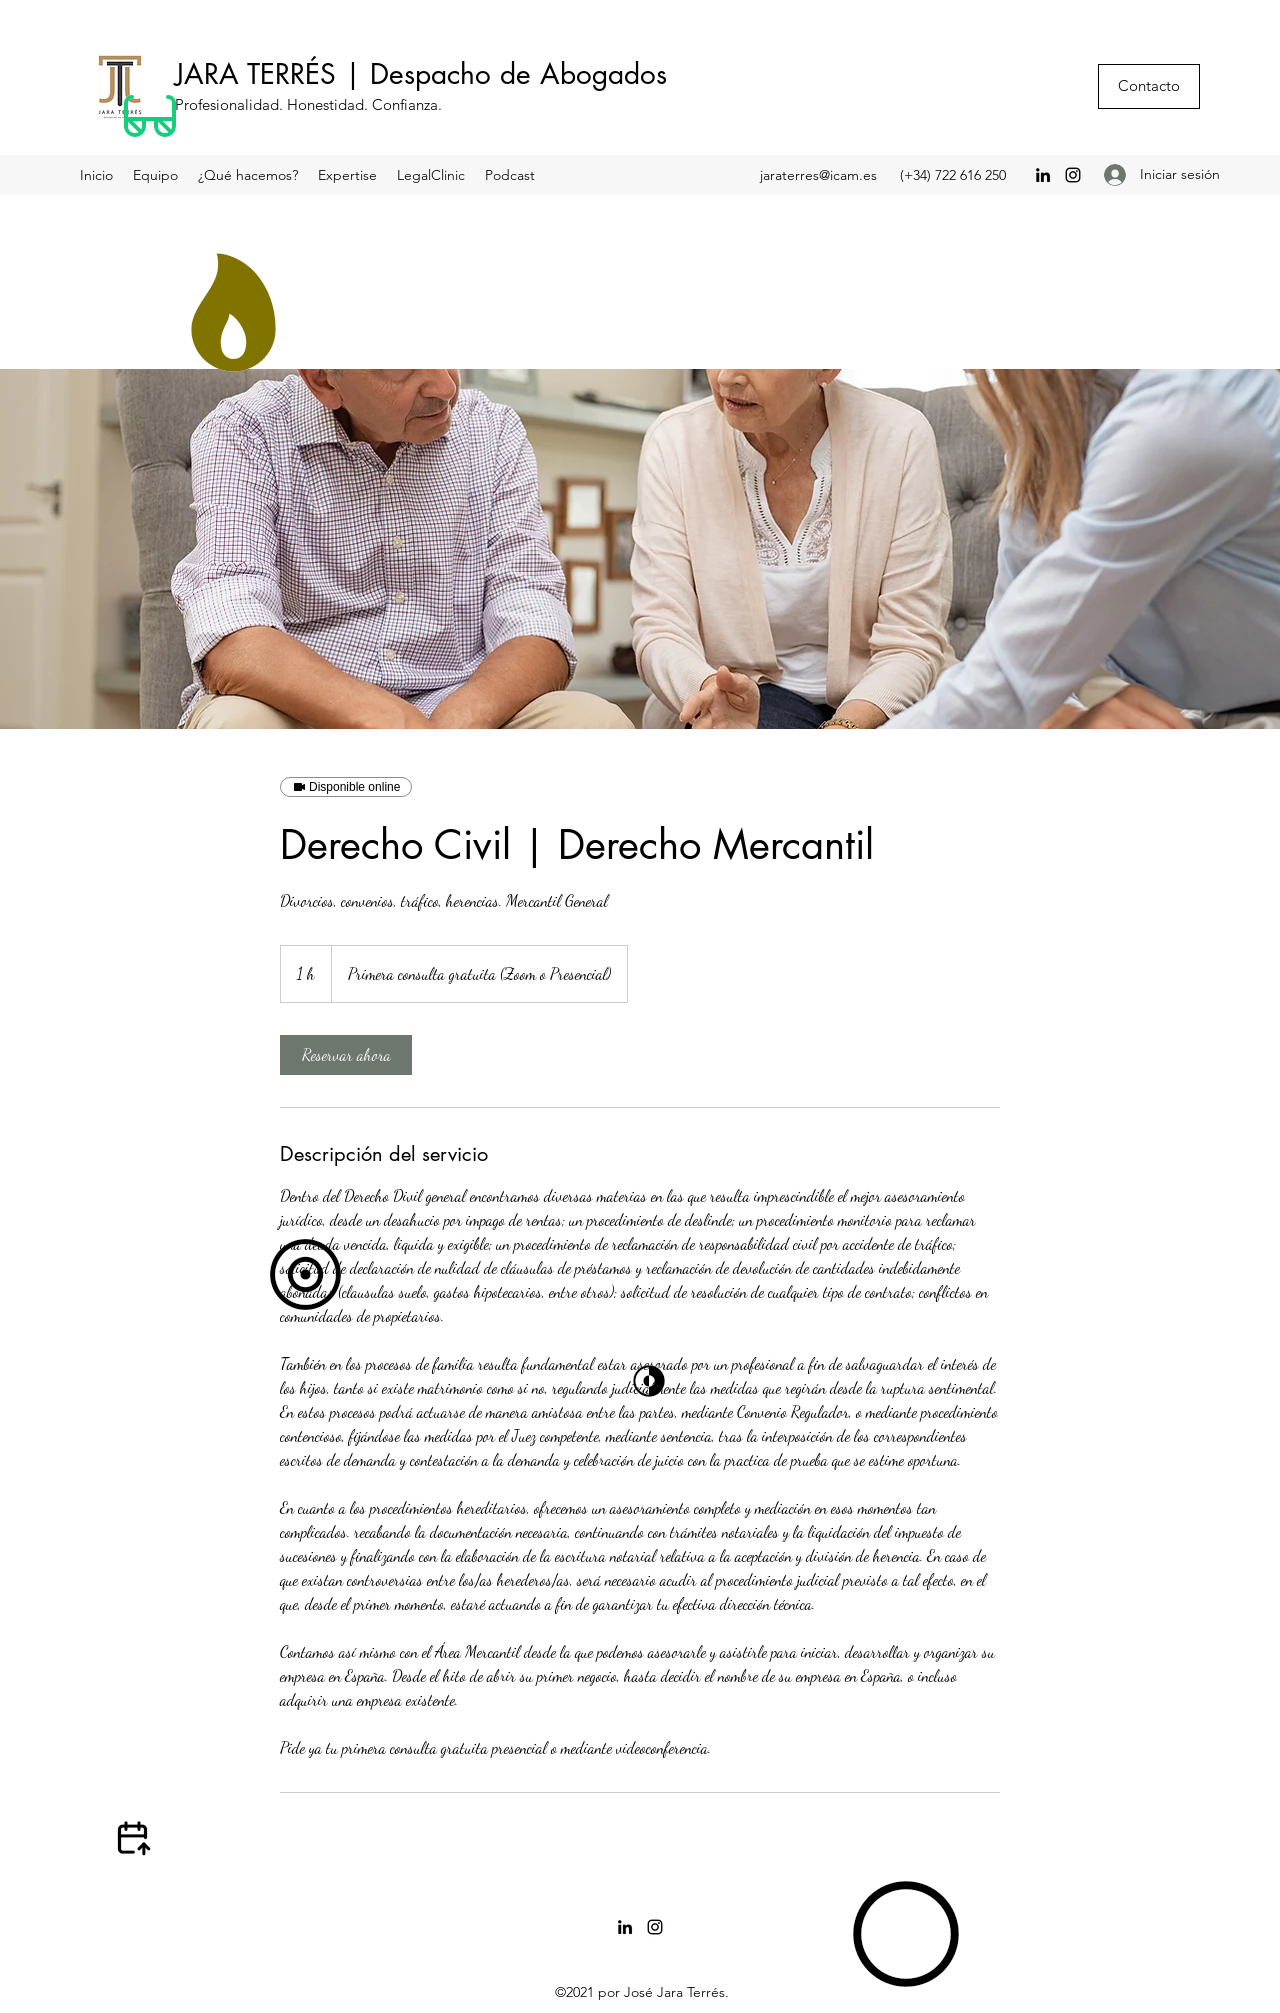  What do you see at coordinates (906, 1934) in the screenshot?
I see `unselected radio button option` at bounding box center [906, 1934].